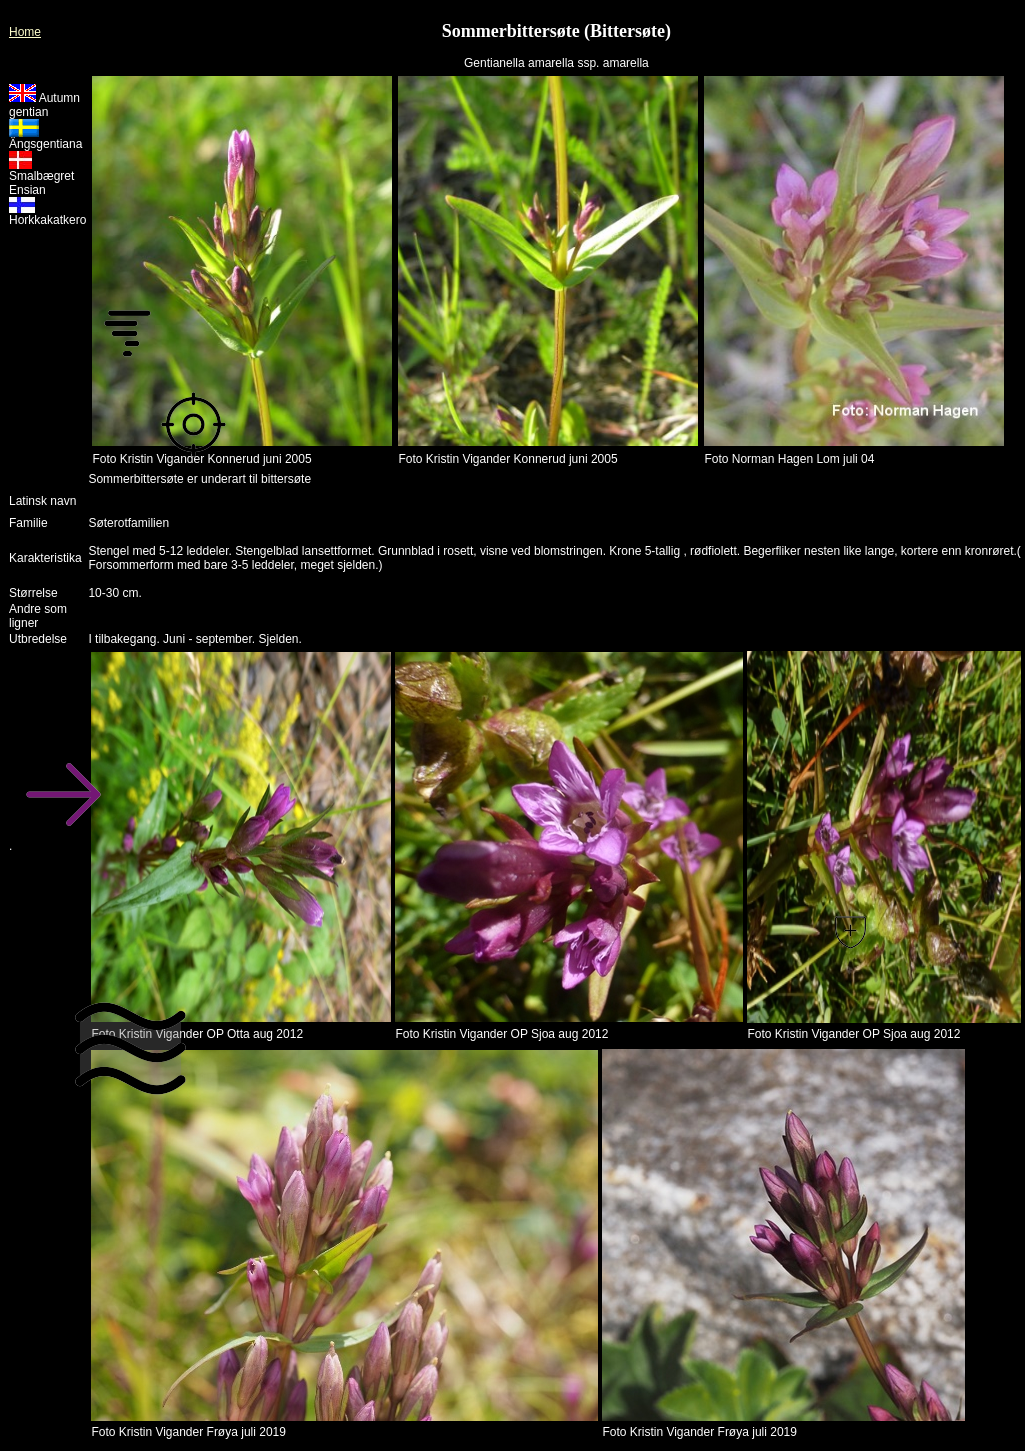 This screenshot has width=1025, height=1451. What do you see at coordinates (850, 930) in the screenshot?
I see `add new security protection` at bounding box center [850, 930].